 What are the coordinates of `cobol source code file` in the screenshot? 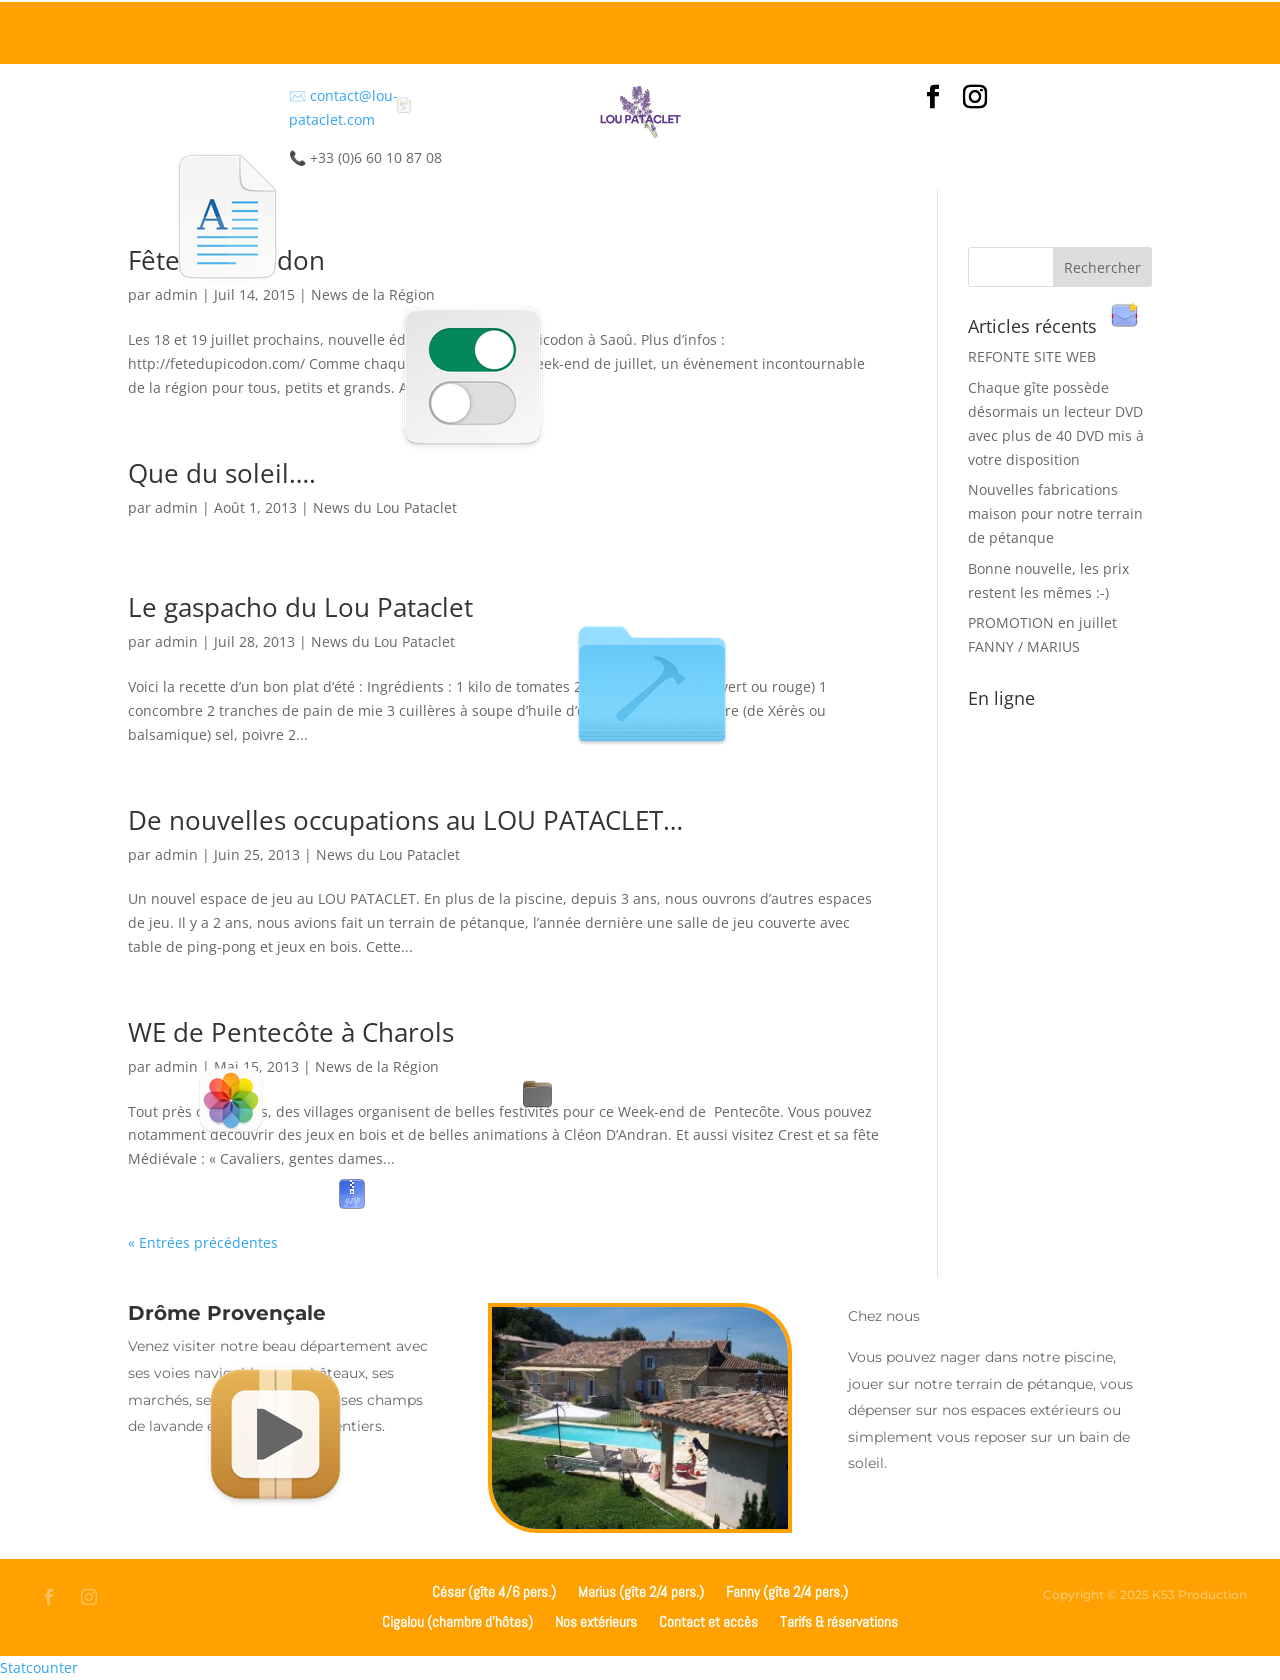 It's located at (404, 105).